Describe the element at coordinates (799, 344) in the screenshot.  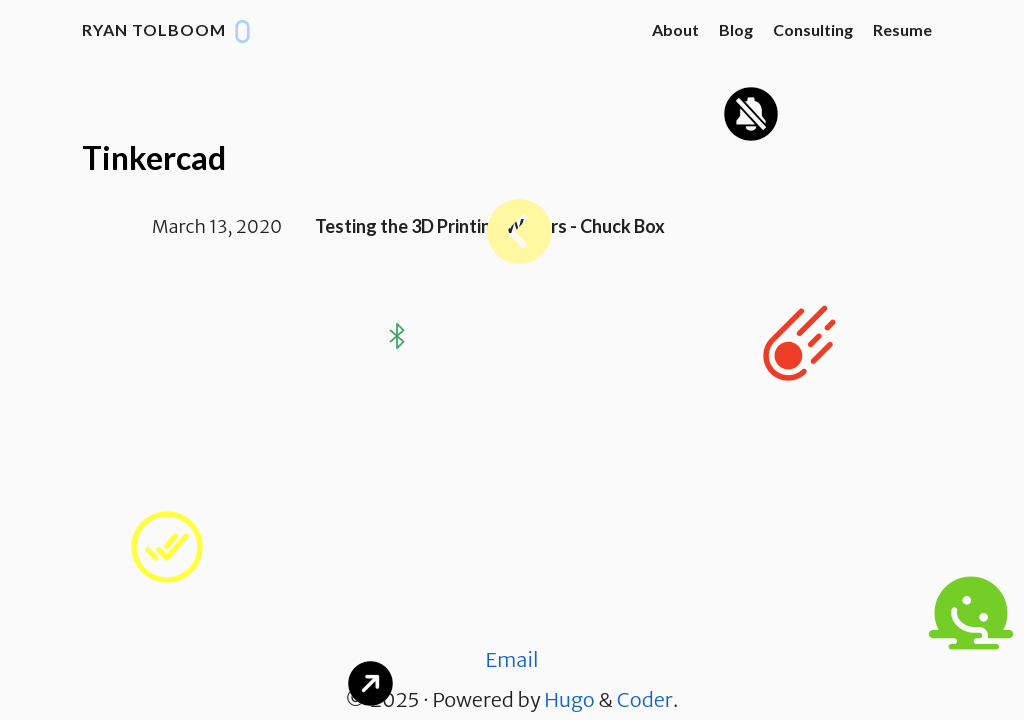
I see `indicates a trending or viral item` at that location.